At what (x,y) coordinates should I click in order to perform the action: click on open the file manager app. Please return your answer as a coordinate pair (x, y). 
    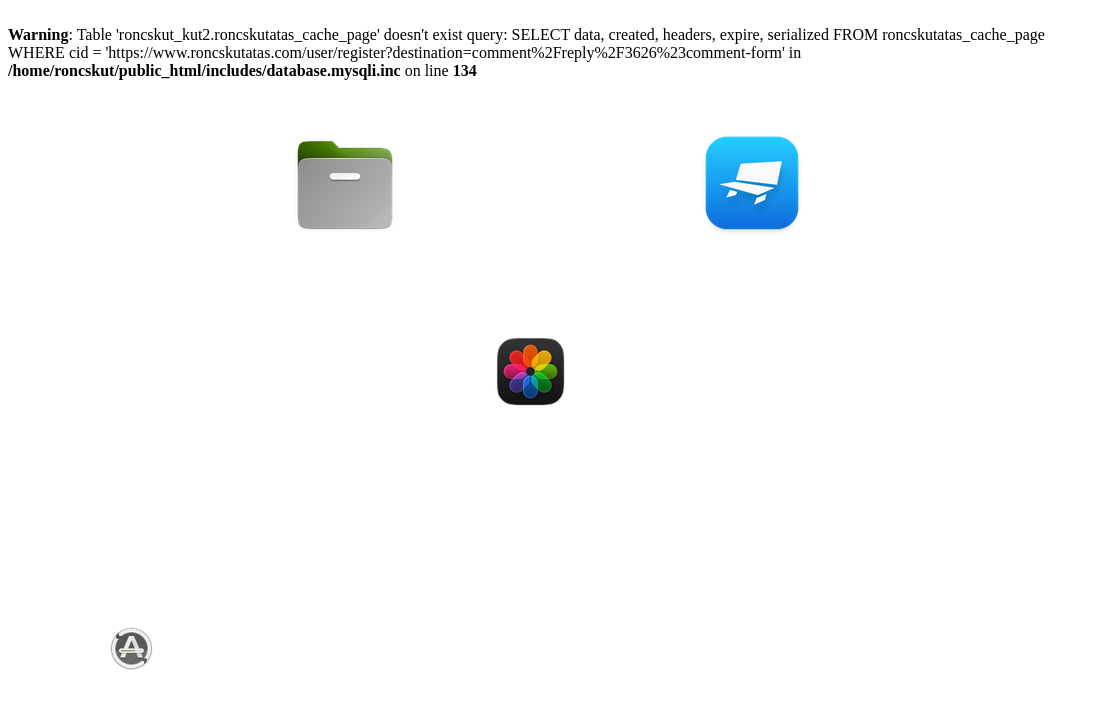
    Looking at the image, I should click on (345, 185).